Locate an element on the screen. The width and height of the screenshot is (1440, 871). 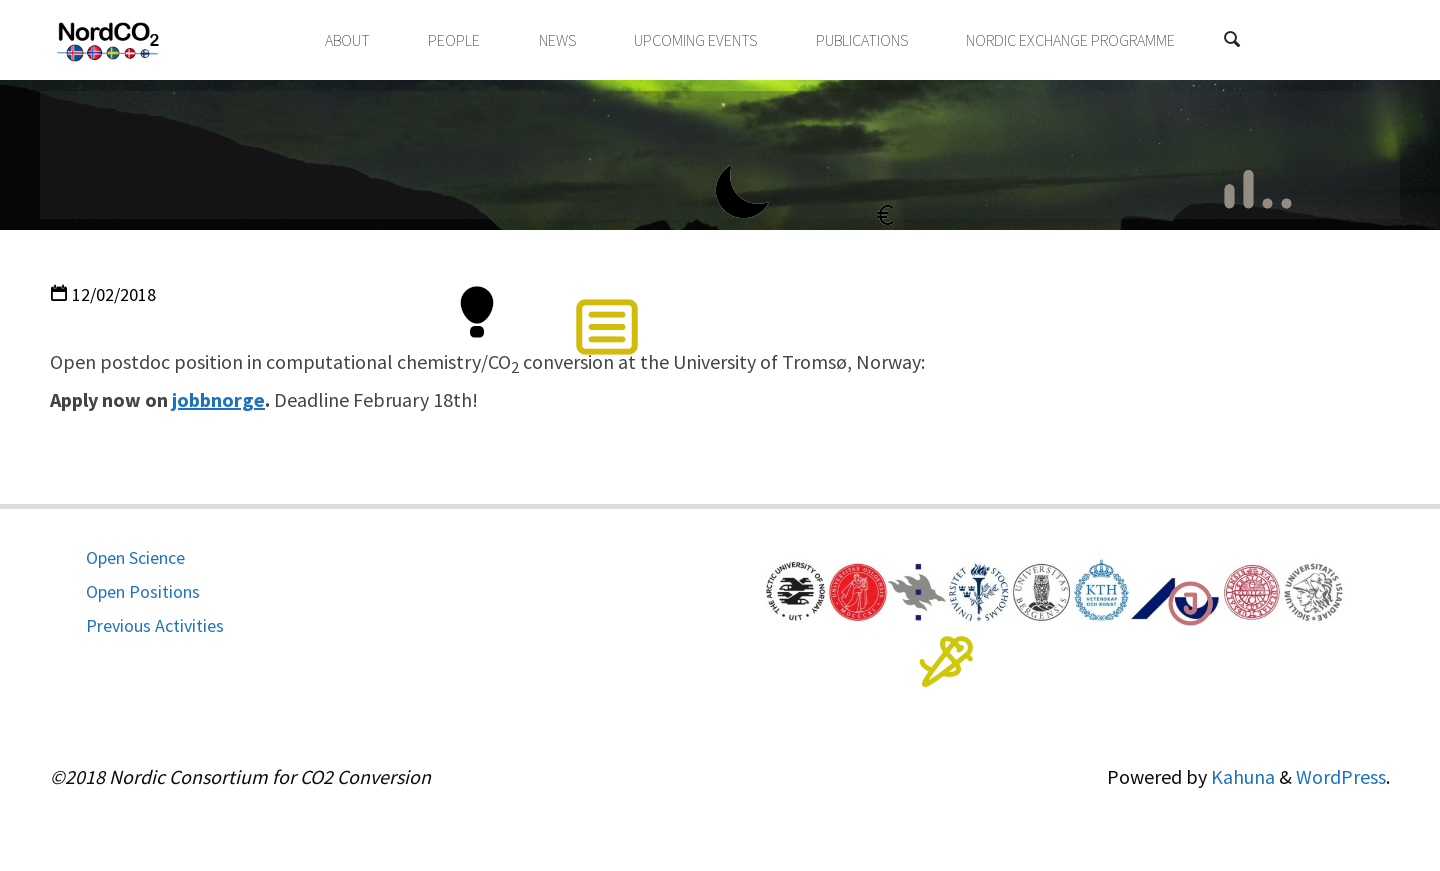
indicates items or contacts starting with the letter J is located at coordinates (1190, 603).